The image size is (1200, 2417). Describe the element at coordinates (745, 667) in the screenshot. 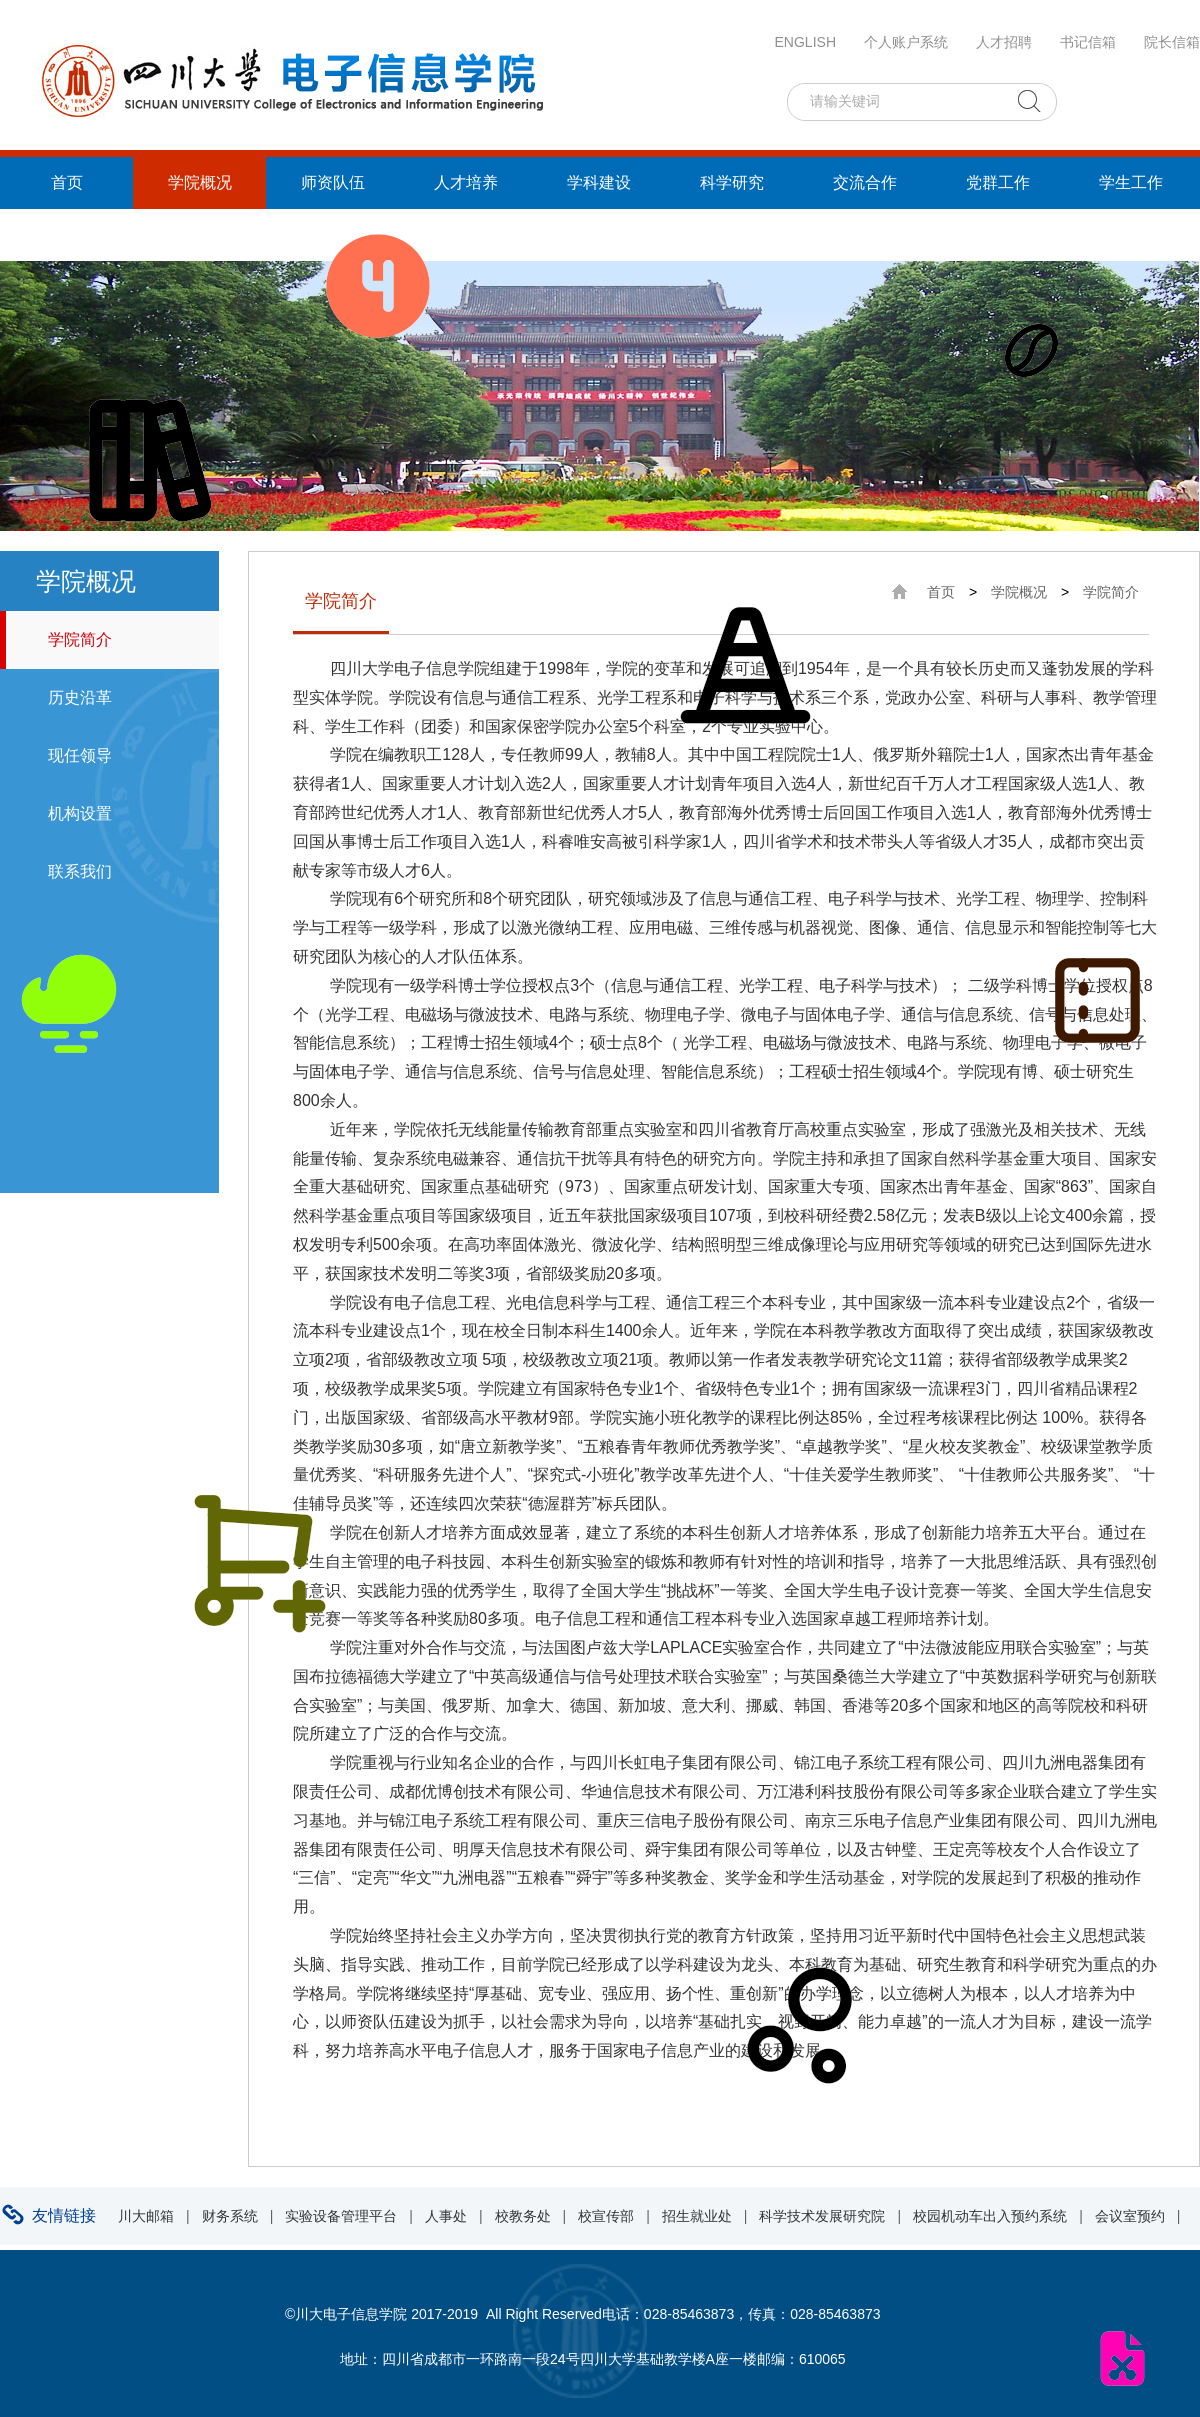

I see `indicates construction or maintenance in progress` at that location.